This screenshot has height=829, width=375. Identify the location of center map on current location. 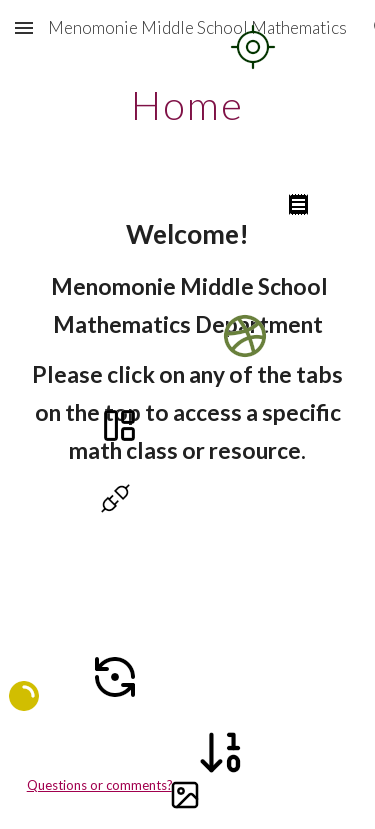
(253, 47).